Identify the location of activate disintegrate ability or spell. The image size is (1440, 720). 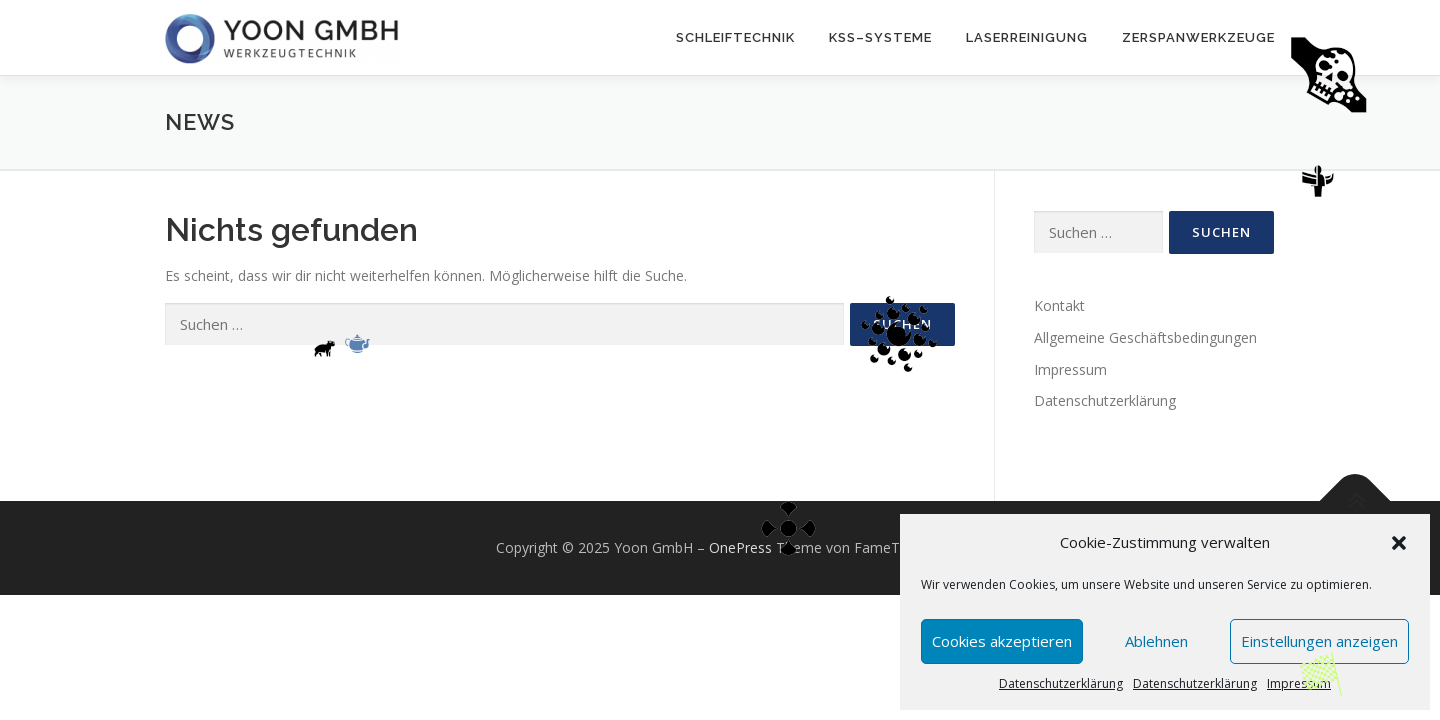
(1328, 74).